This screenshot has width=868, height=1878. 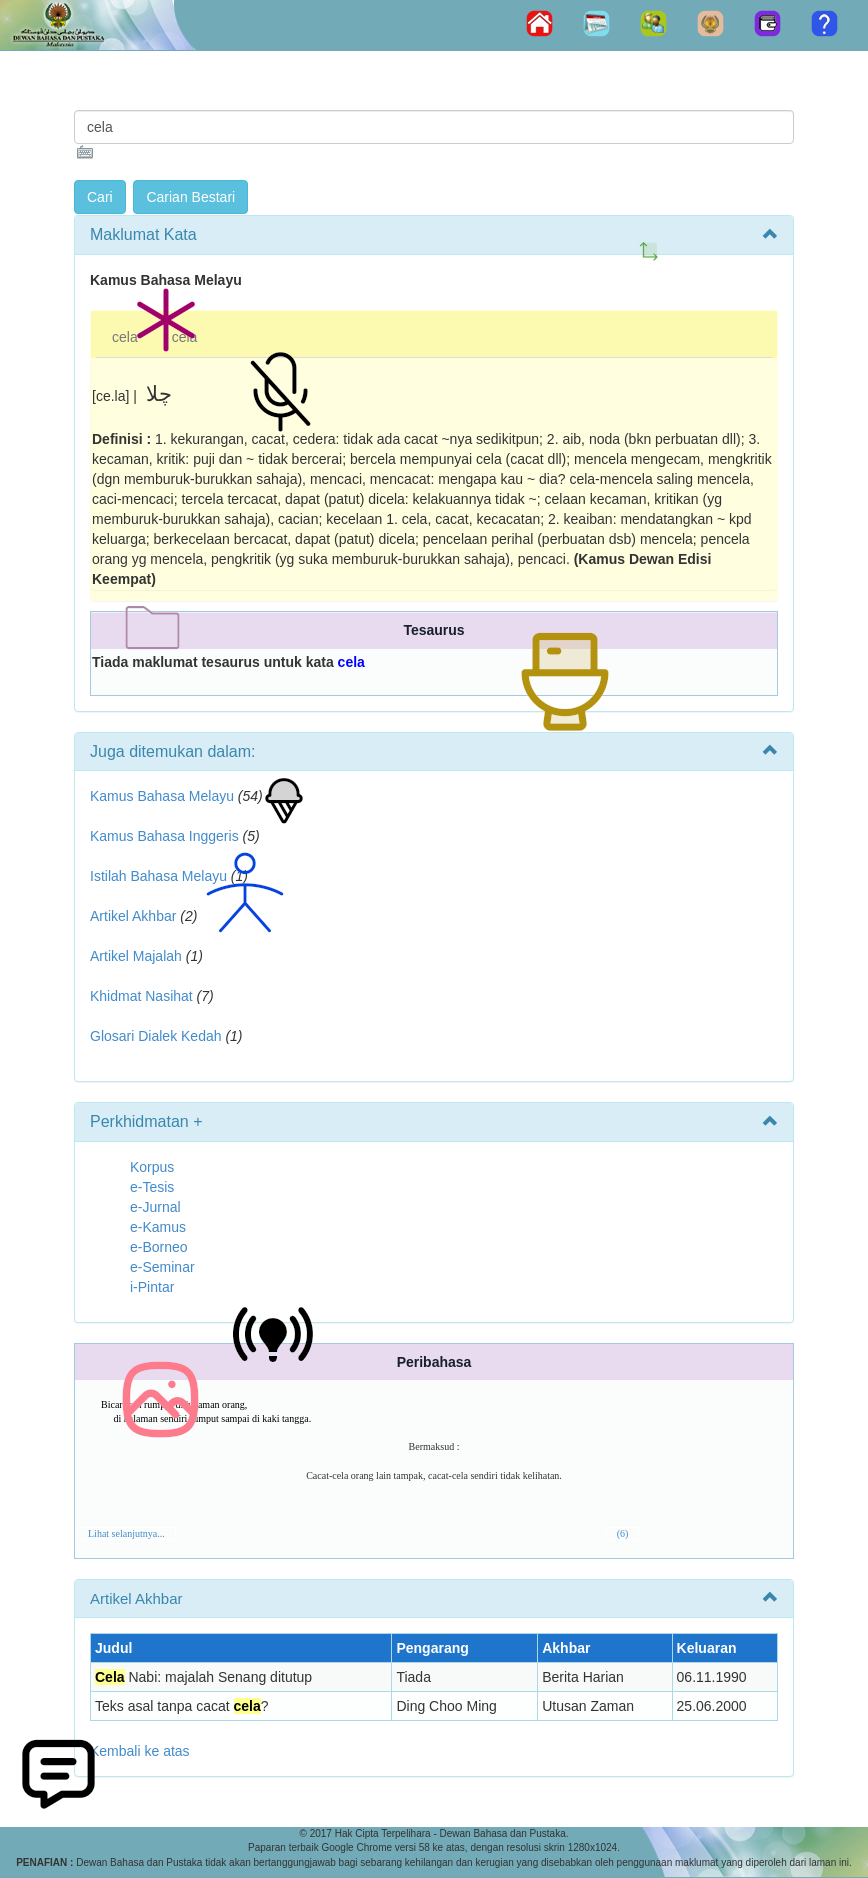 I want to click on view user profile, so click(x=245, y=894).